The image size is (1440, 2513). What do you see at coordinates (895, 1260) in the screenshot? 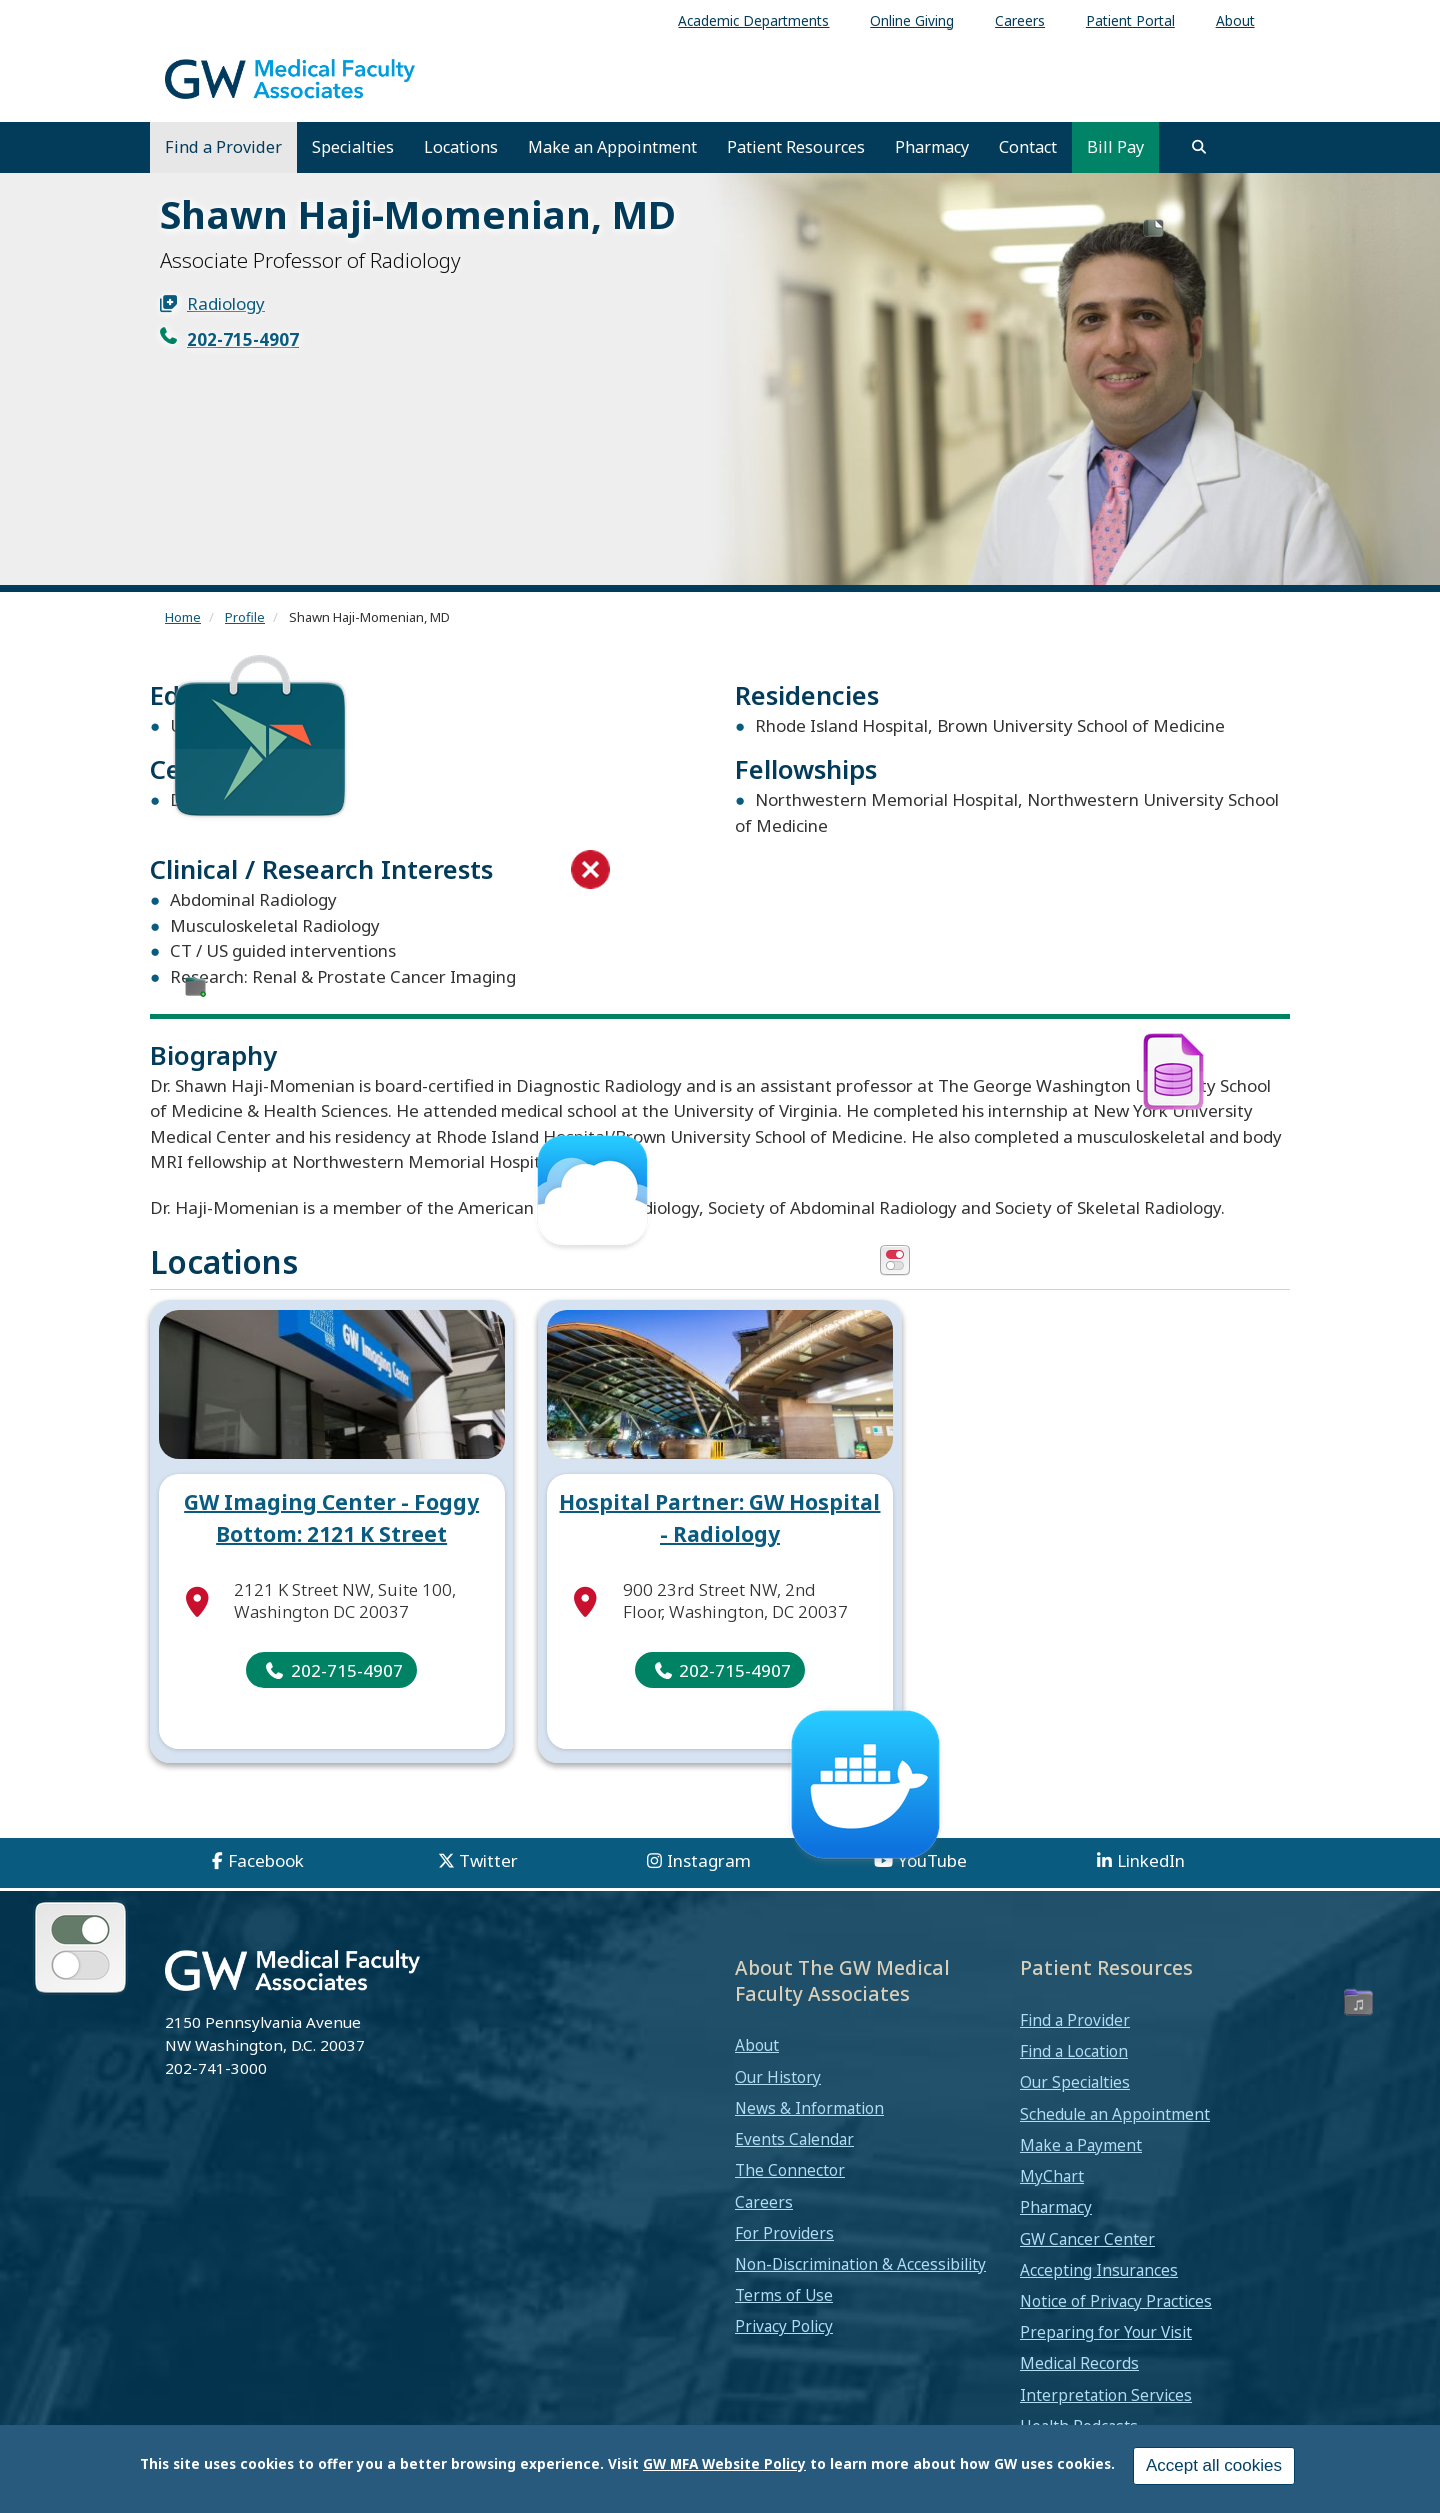
I see `open system settings or preferences` at bounding box center [895, 1260].